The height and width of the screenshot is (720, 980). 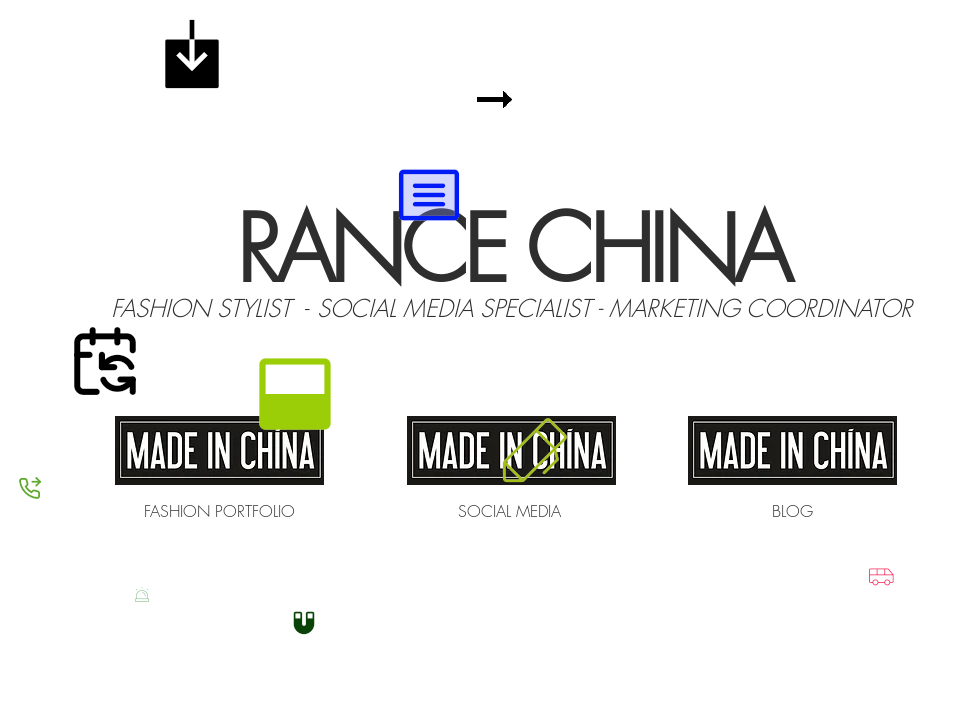 I want to click on proceed to the next step, so click(x=494, y=99).